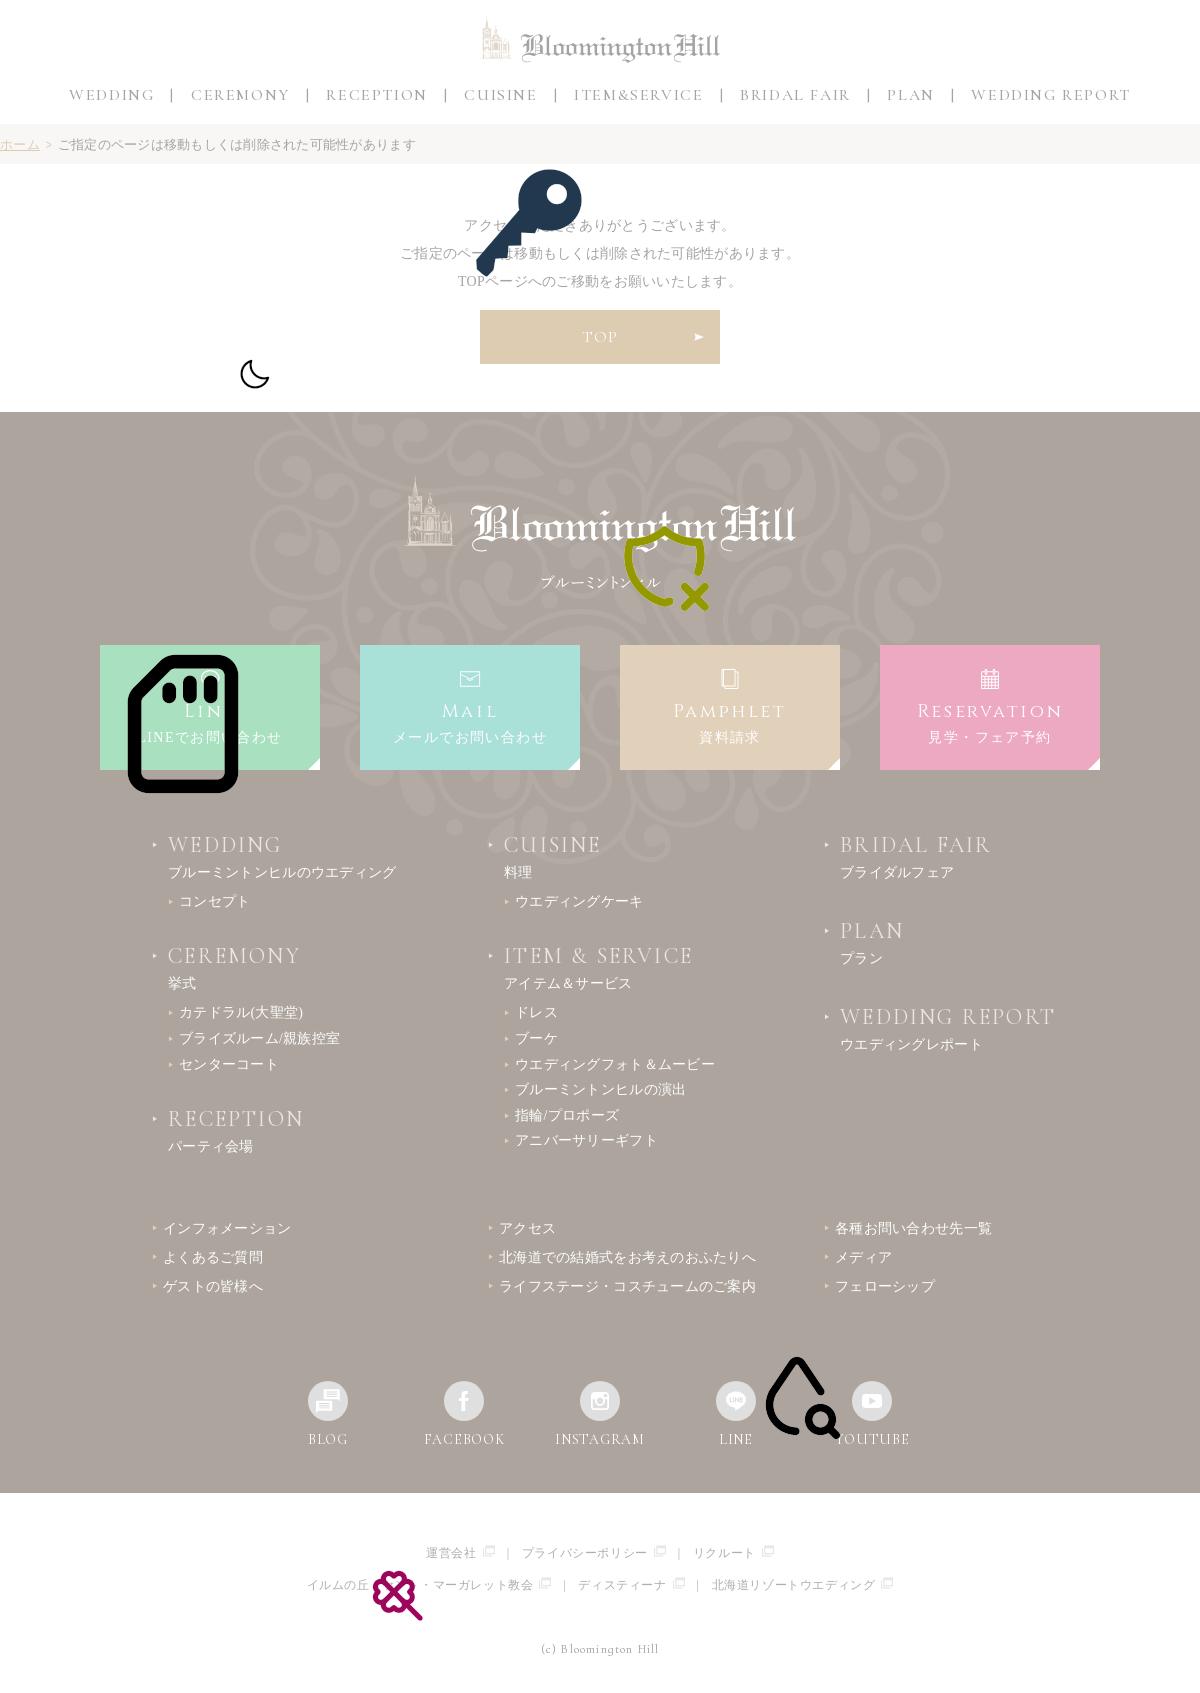 Image resolution: width=1200 pixels, height=1693 pixels. What do you see at coordinates (396, 1594) in the screenshot?
I see `indicates luck or bonus feature` at bounding box center [396, 1594].